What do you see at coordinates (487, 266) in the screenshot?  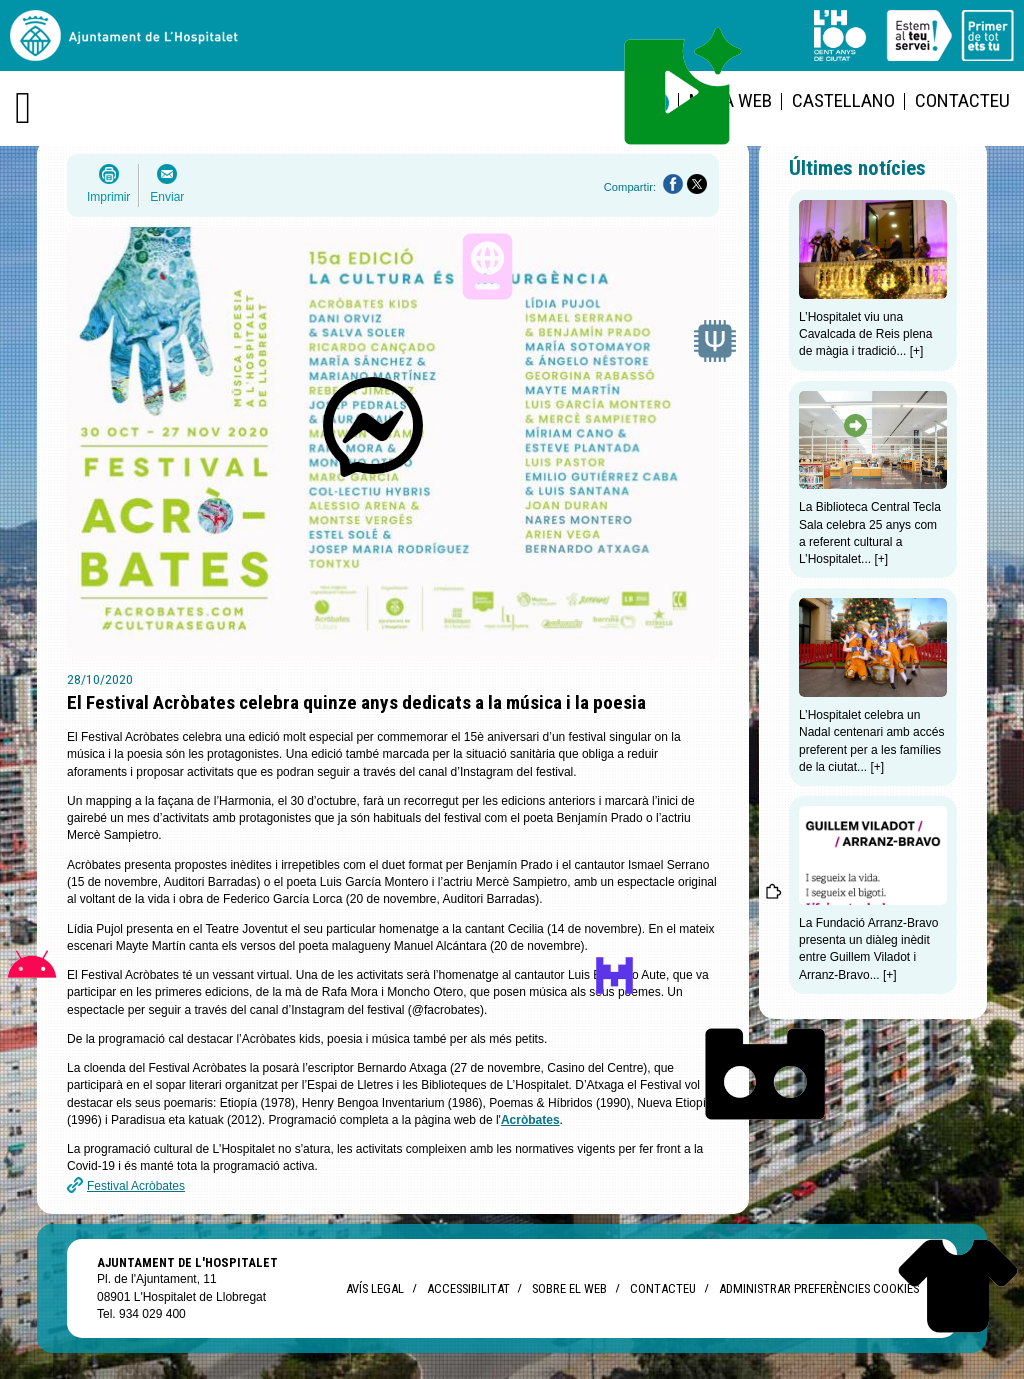 I see `access passport or travel documents` at bounding box center [487, 266].